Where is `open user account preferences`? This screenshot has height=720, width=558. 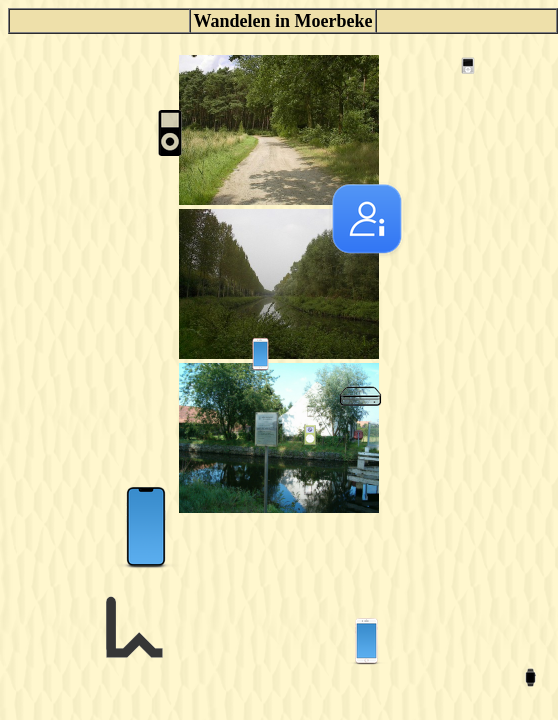
open user account preferences is located at coordinates (367, 220).